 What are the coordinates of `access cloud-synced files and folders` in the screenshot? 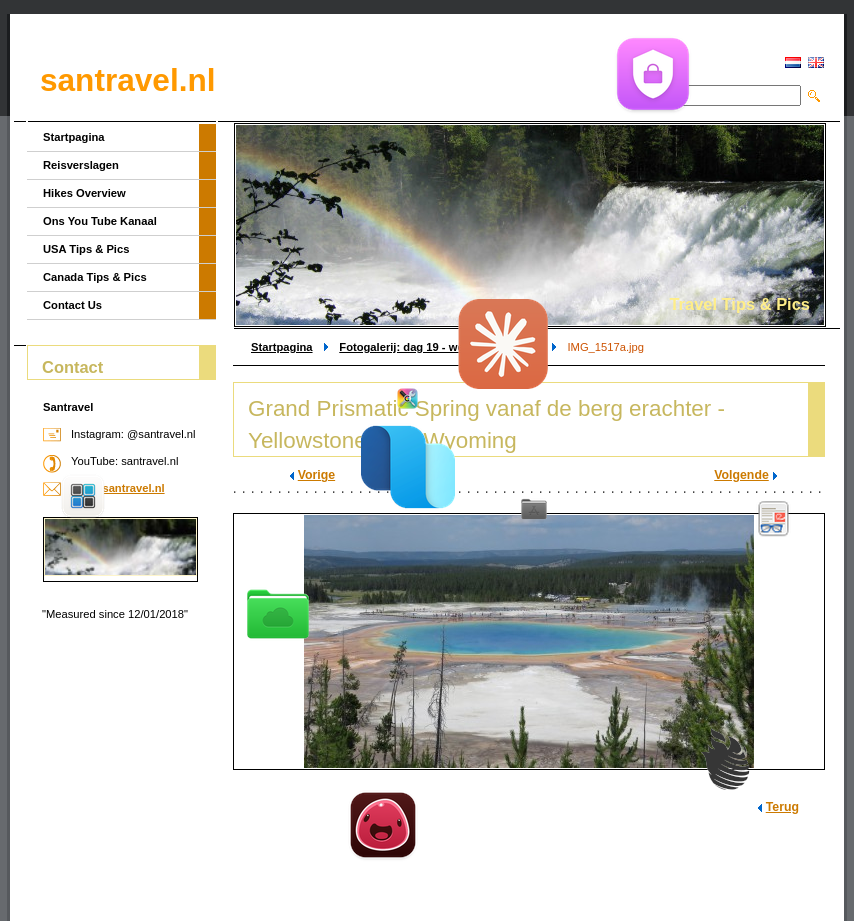 It's located at (278, 614).